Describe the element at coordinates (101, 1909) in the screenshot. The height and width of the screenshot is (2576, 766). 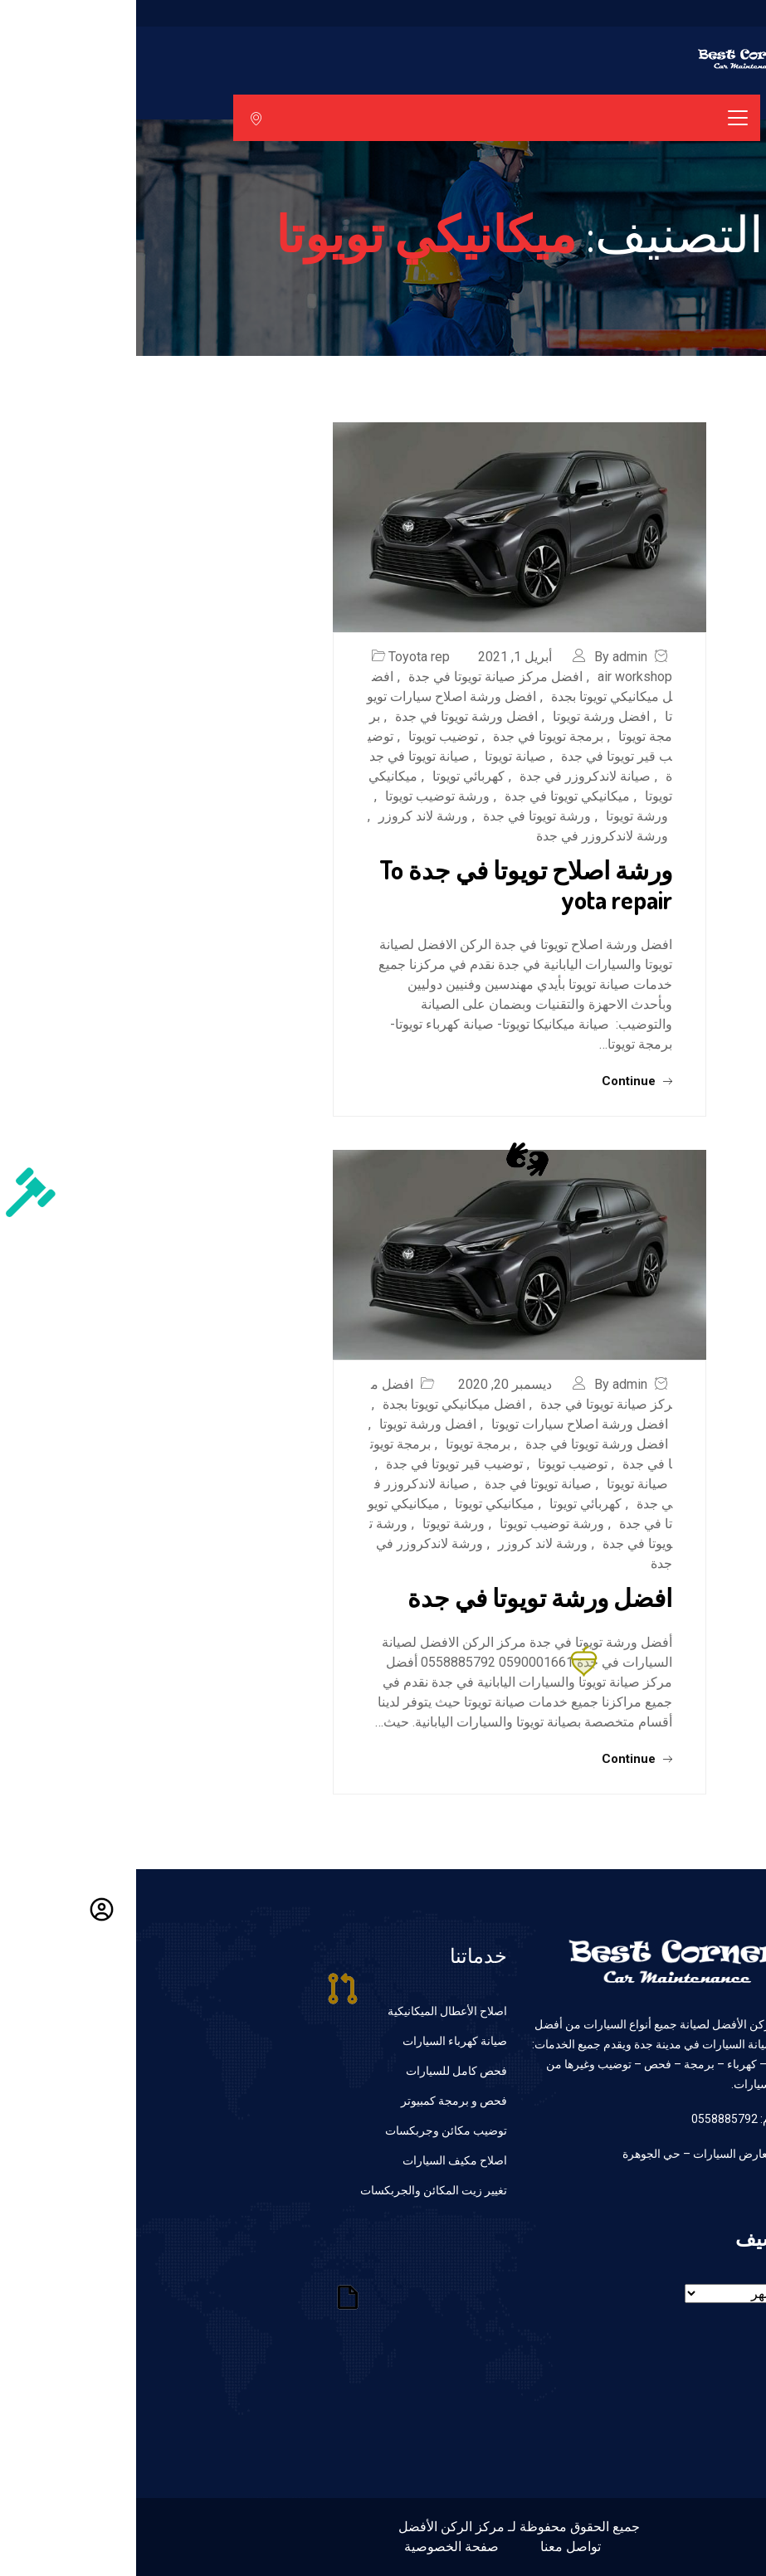
I see `view your profile` at that location.